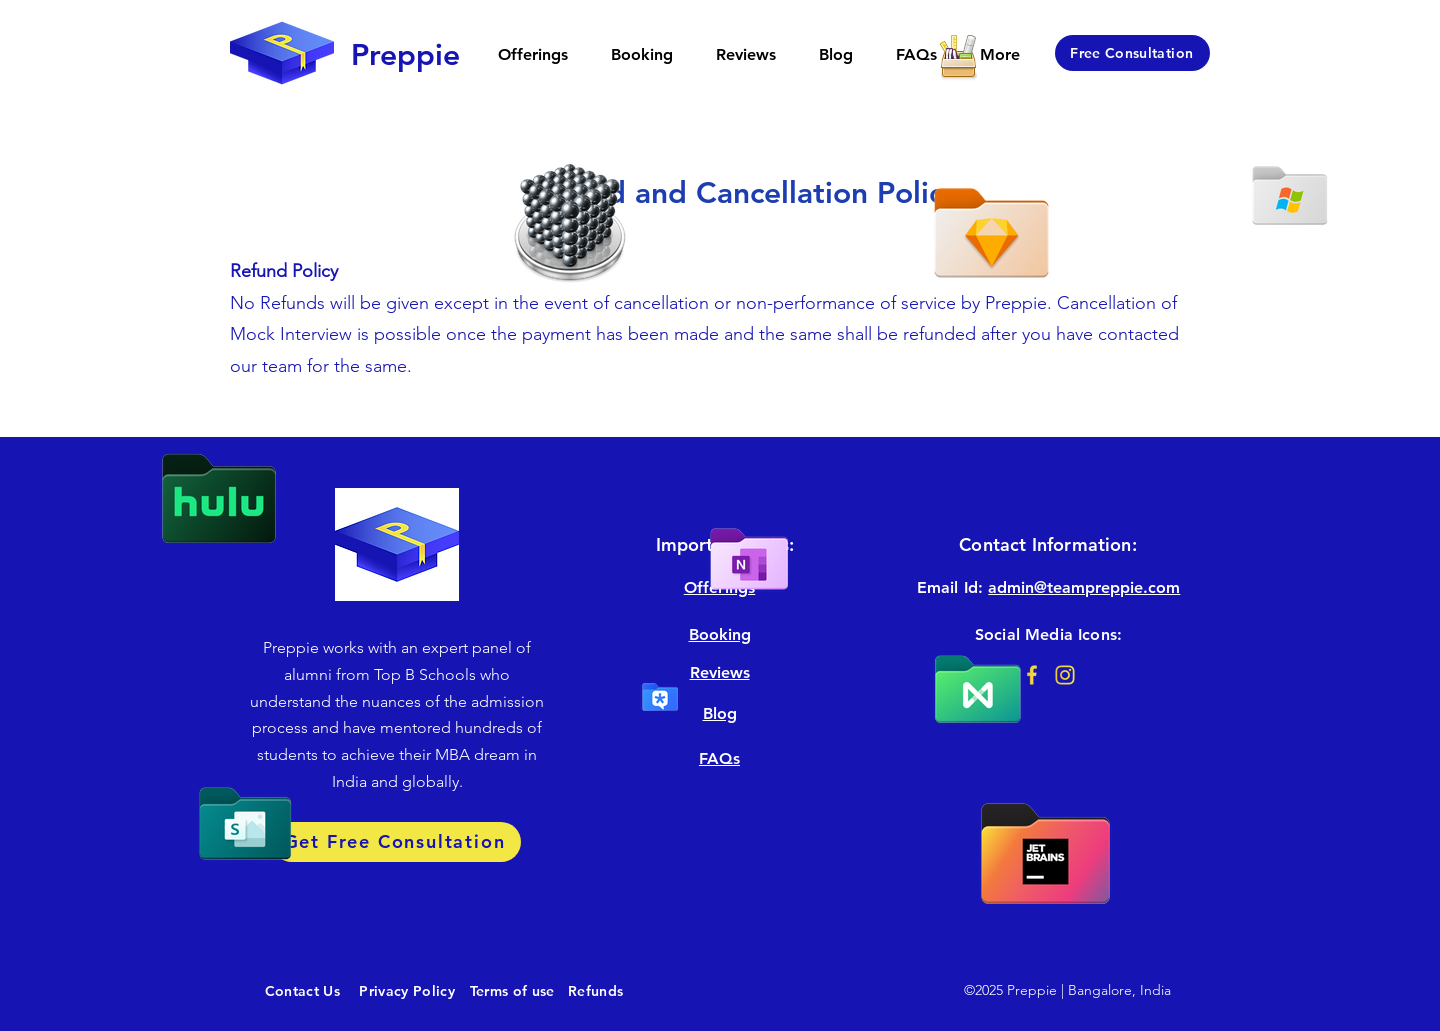  Describe the element at coordinates (1289, 197) in the screenshot. I see `open windows 7 system files folder` at that location.